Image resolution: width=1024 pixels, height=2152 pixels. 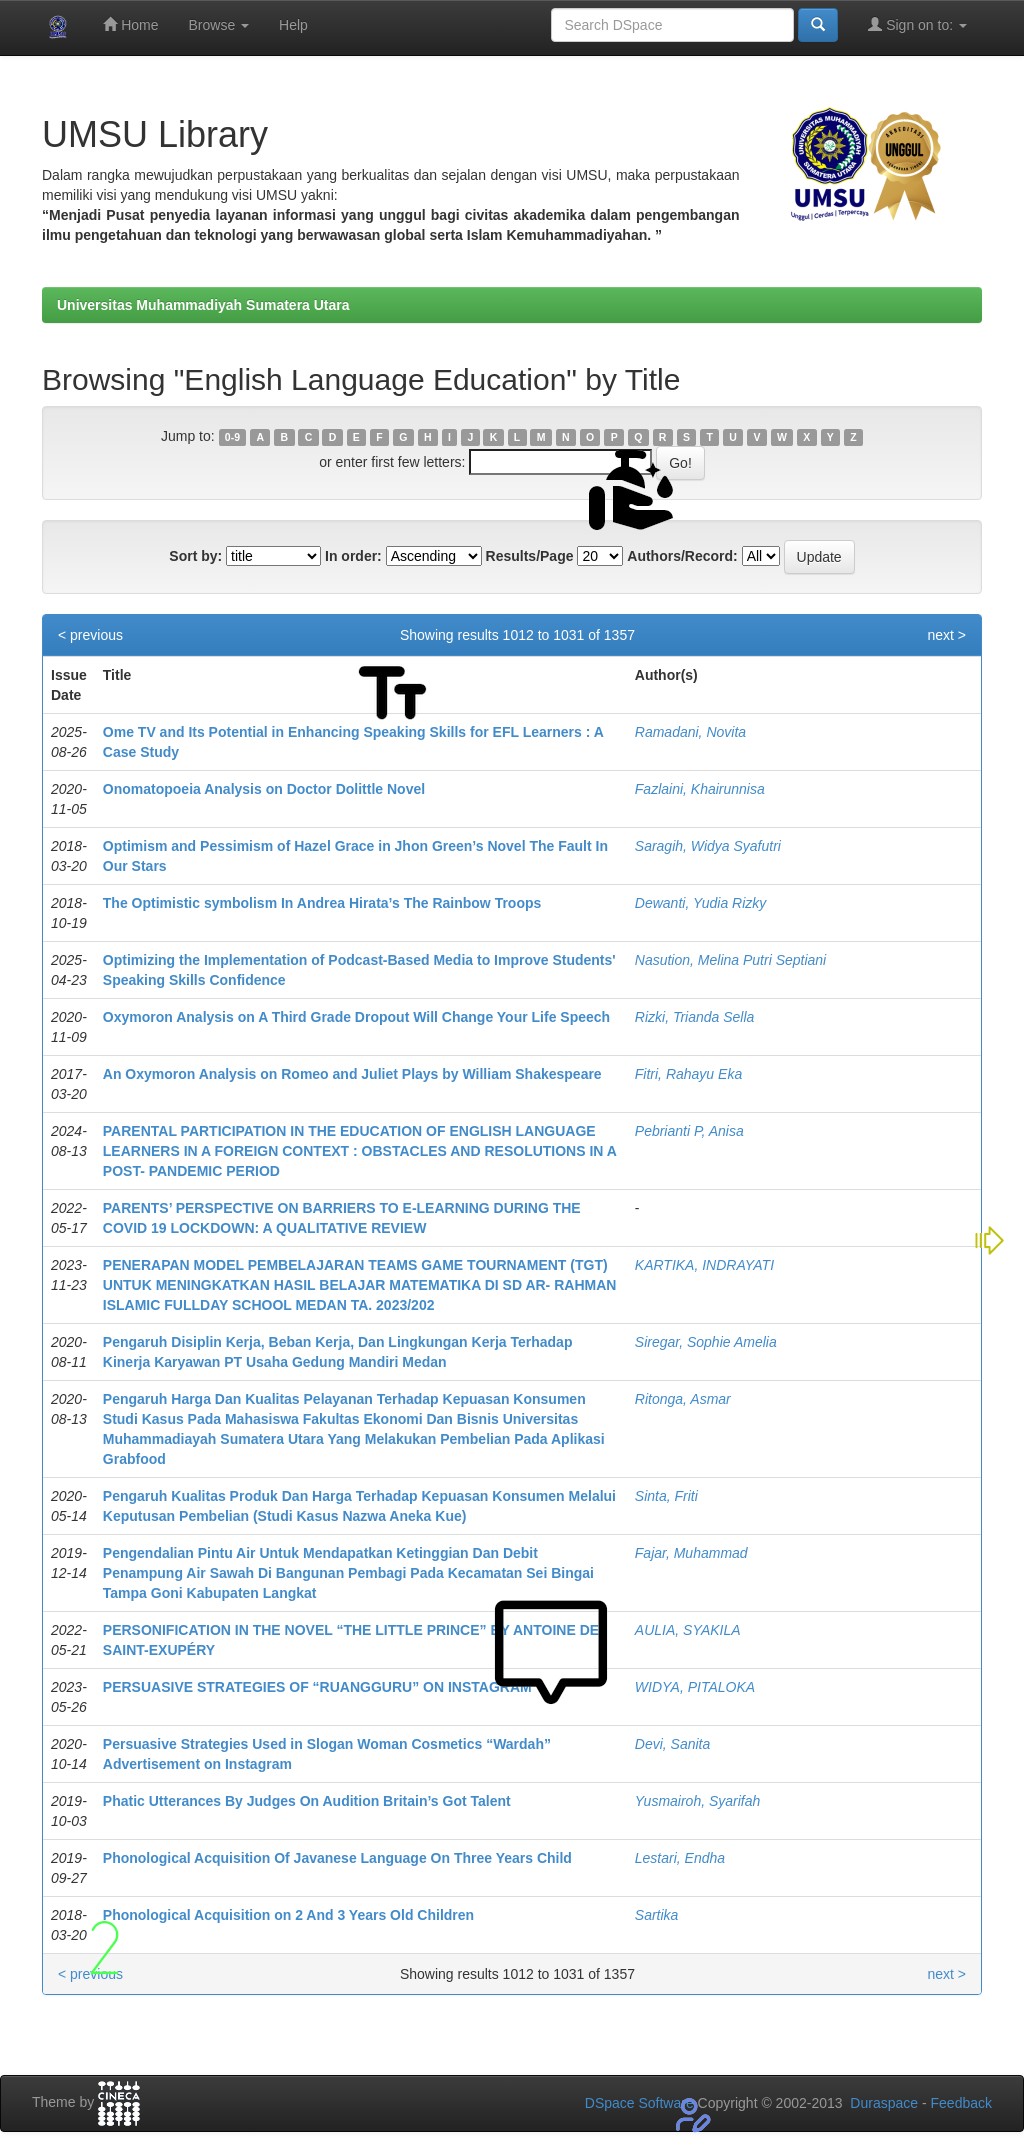 I want to click on skip forward or advance to next item, so click(x=988, y=1240).